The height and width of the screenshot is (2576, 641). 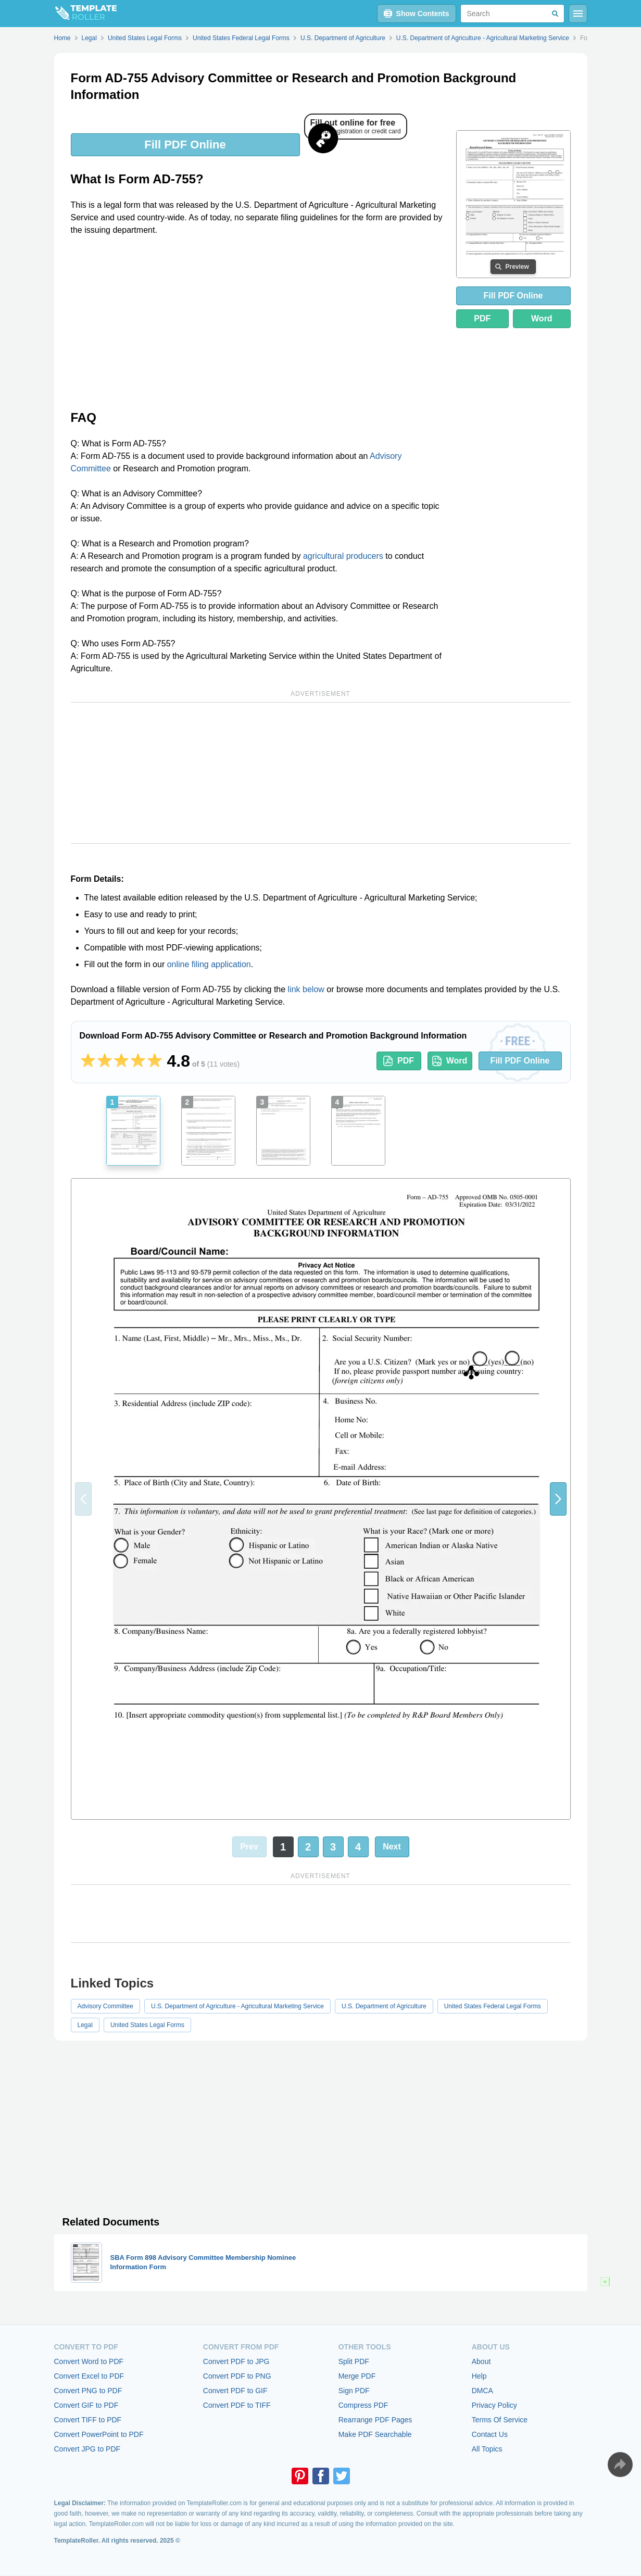 What do you see at coordinates (323, 138) in the screenshot?
I see `access security or authentication settings` at bounding box center [323, 138].